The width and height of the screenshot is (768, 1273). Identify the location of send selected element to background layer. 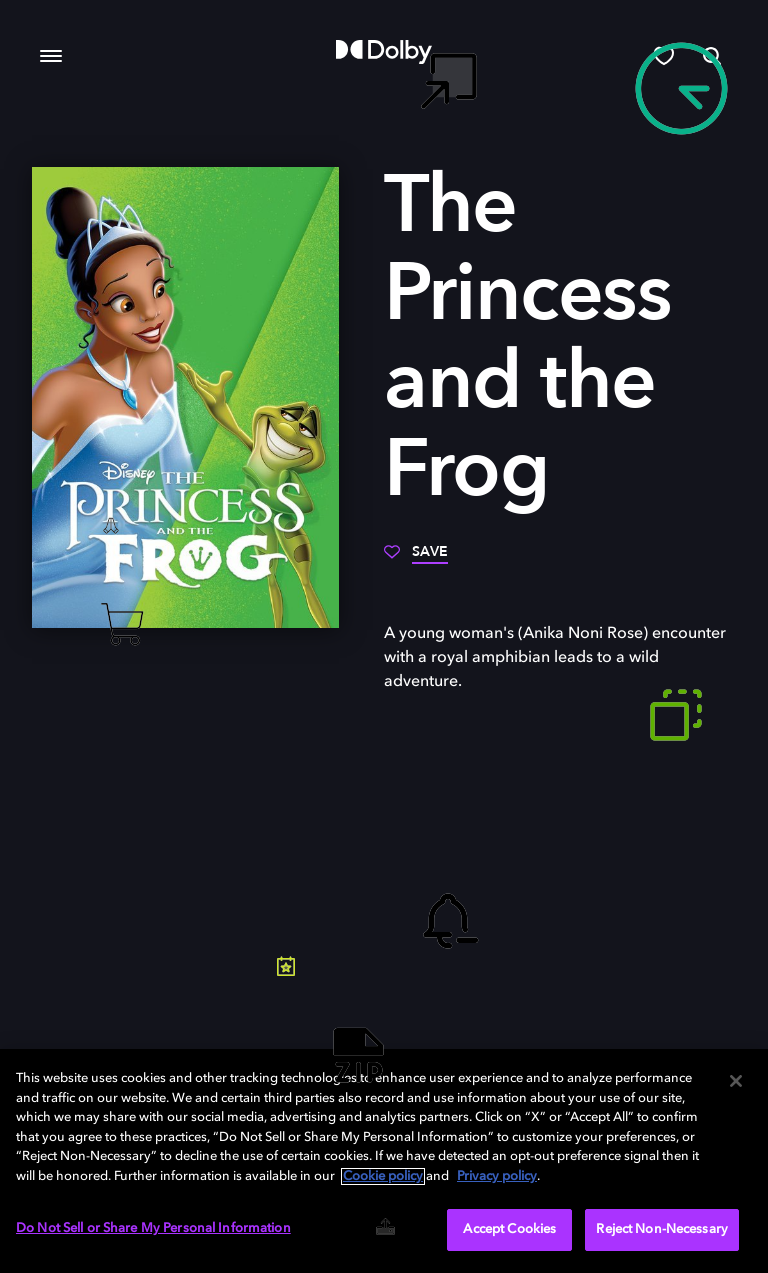
(676, 715).